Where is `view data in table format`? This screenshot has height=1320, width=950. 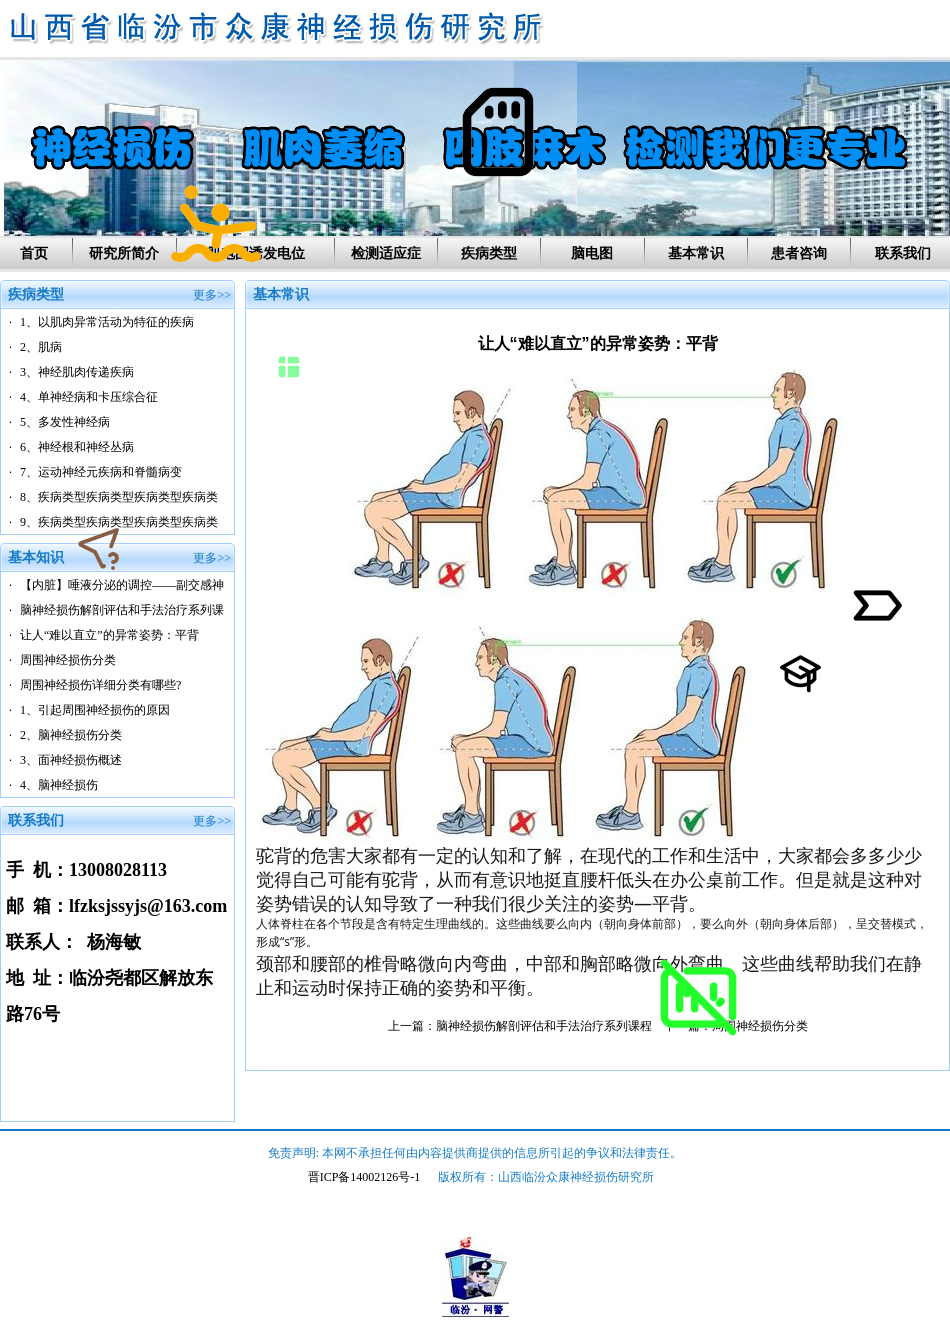
view data in table format is located at coordinates (289, 367).